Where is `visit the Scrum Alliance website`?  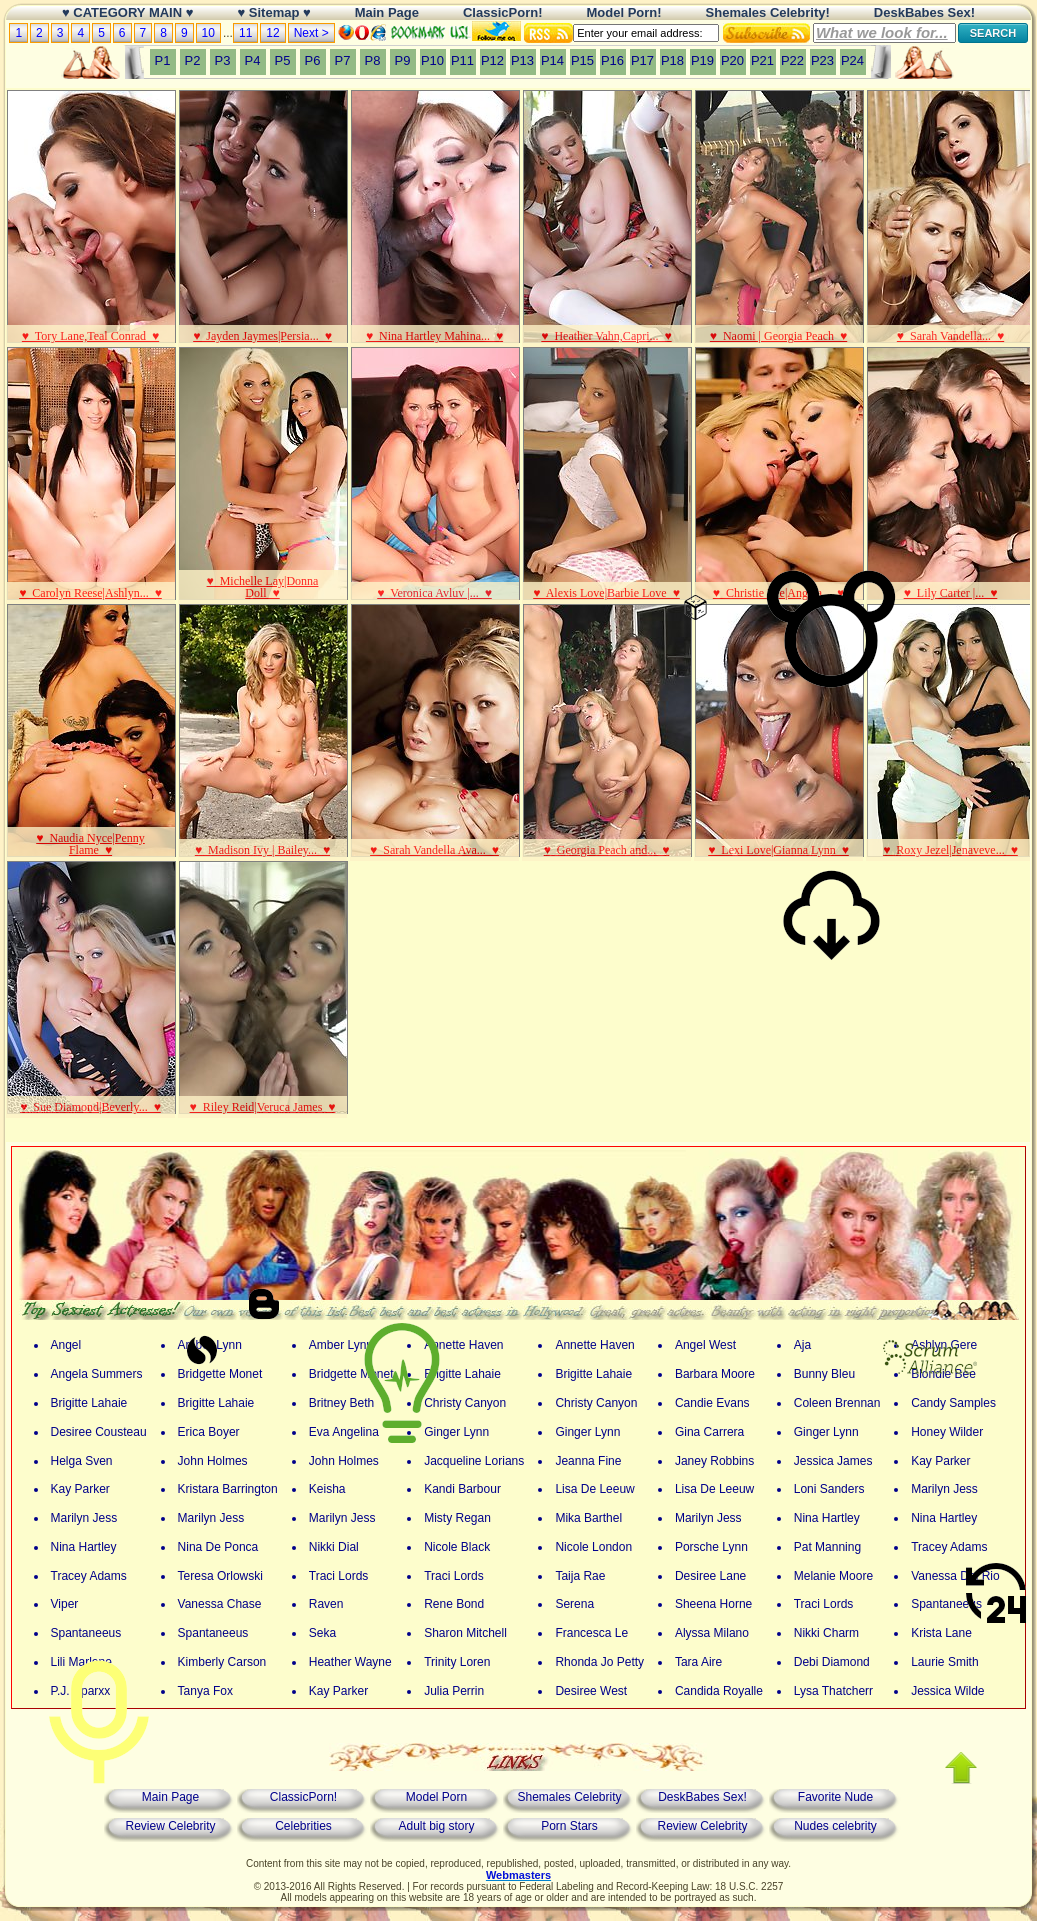 visit the Scrum Alliance website is located at coordinates (930, 1357).